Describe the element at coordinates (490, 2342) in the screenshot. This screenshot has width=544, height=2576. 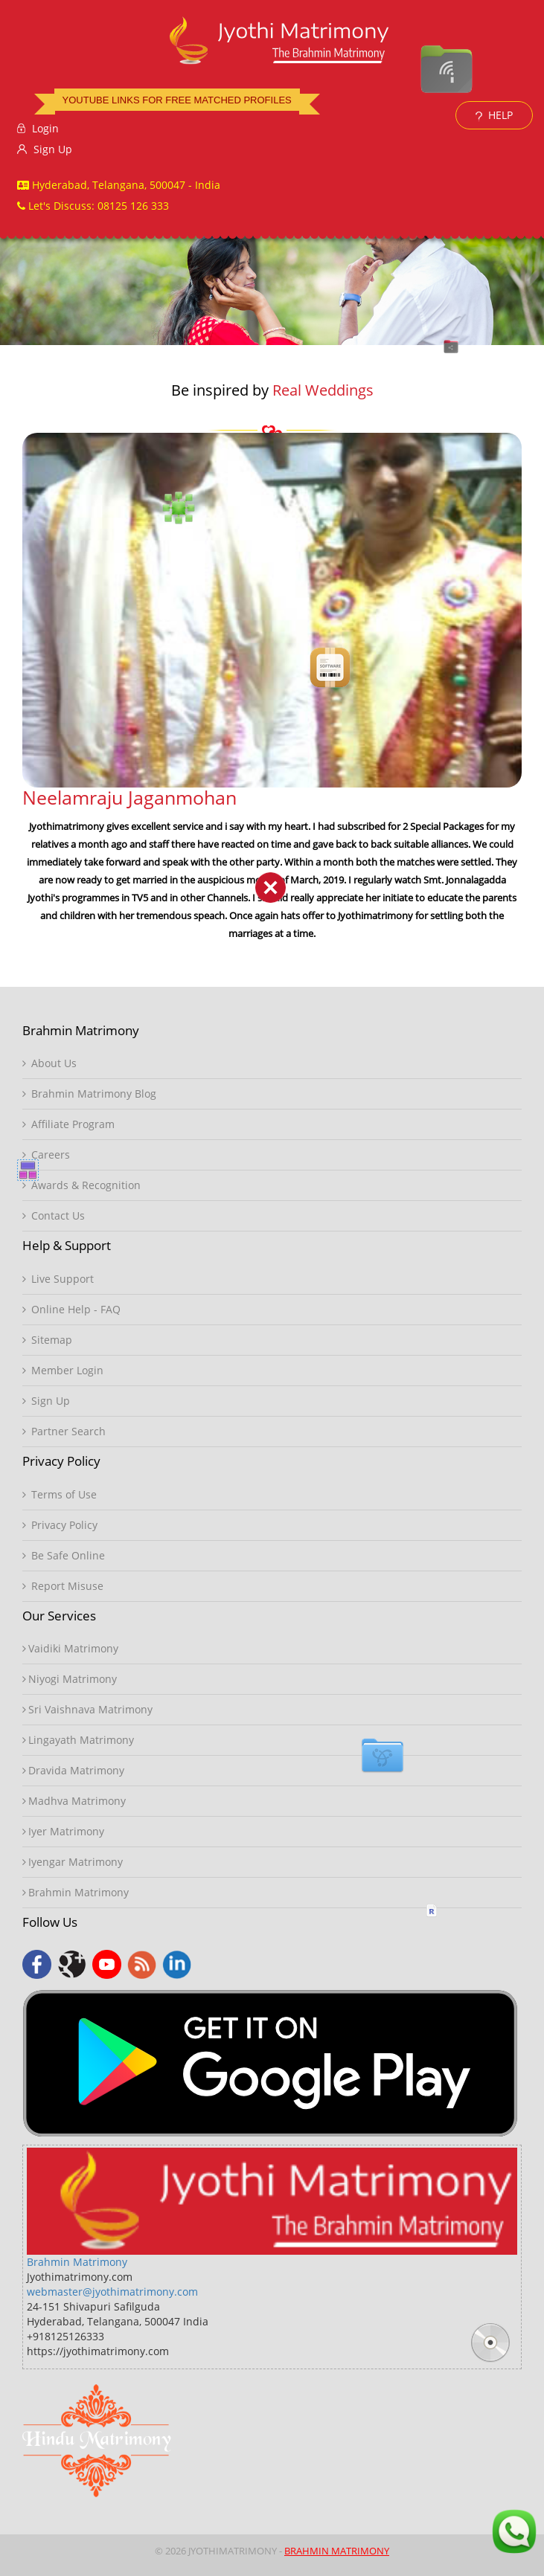
I see `access cd/dvd drive` at that location.